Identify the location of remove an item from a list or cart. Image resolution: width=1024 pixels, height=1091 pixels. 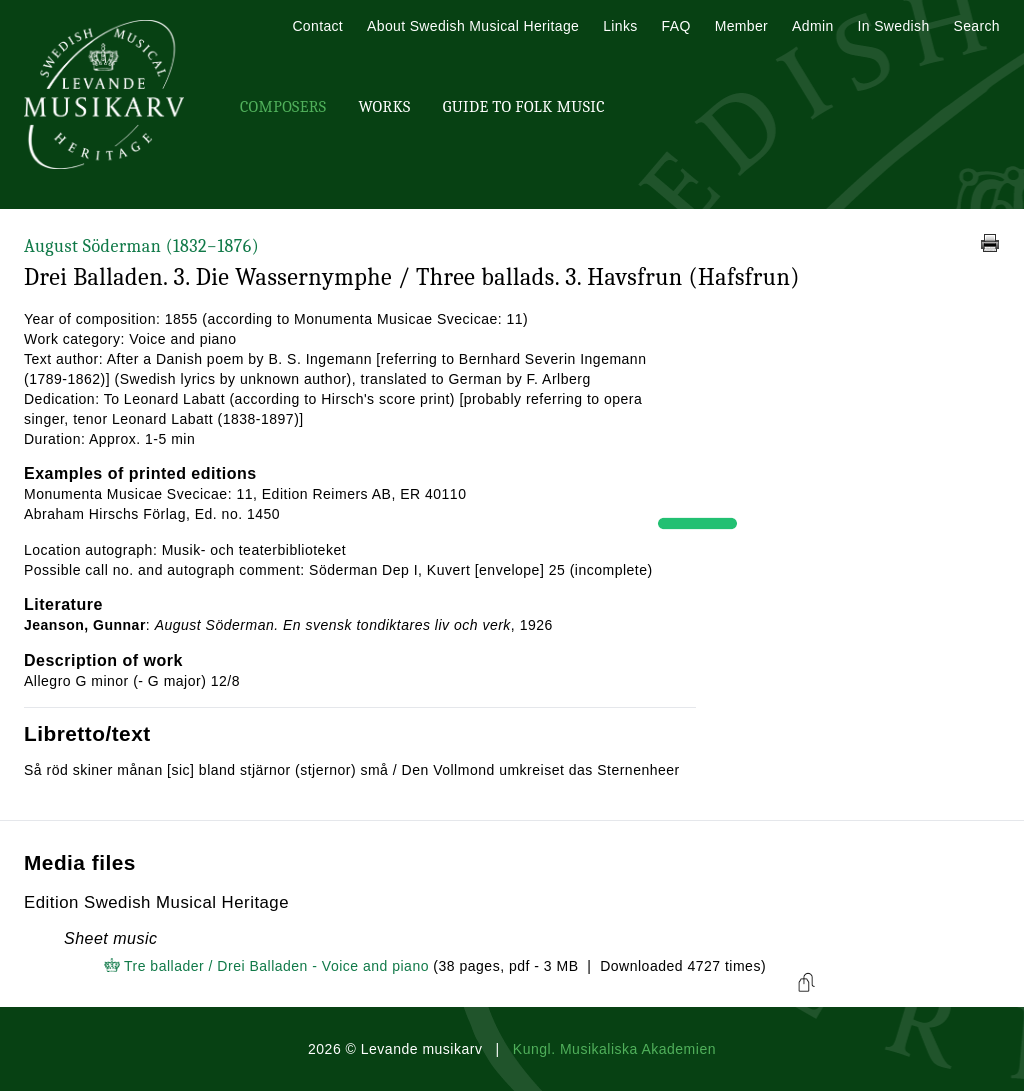
(697, 523).